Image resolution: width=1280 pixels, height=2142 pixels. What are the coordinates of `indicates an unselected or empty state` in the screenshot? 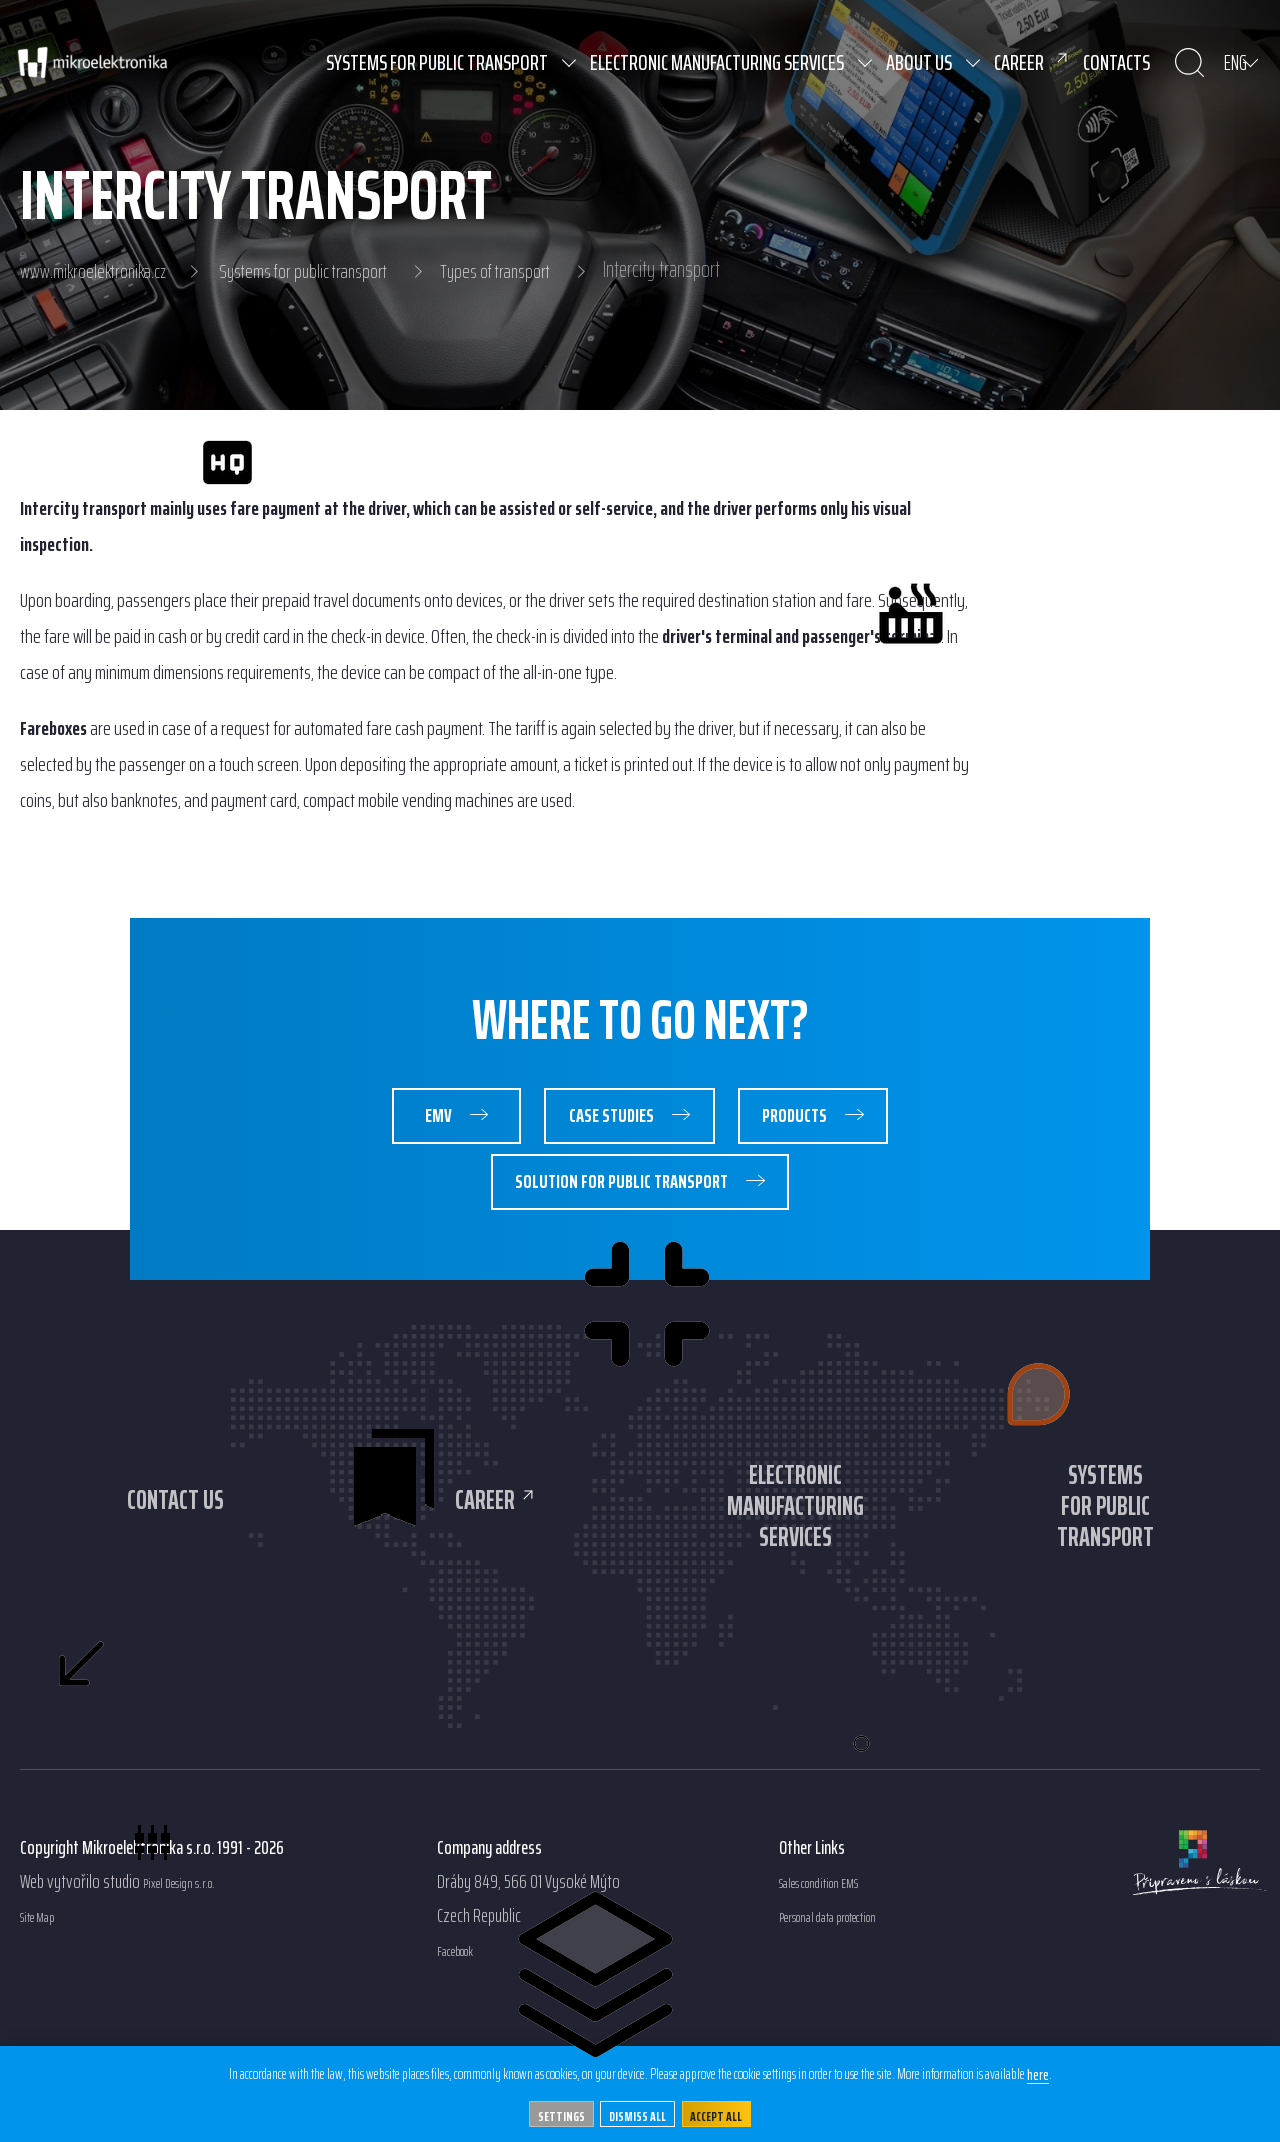 It's located at (861, 1743).